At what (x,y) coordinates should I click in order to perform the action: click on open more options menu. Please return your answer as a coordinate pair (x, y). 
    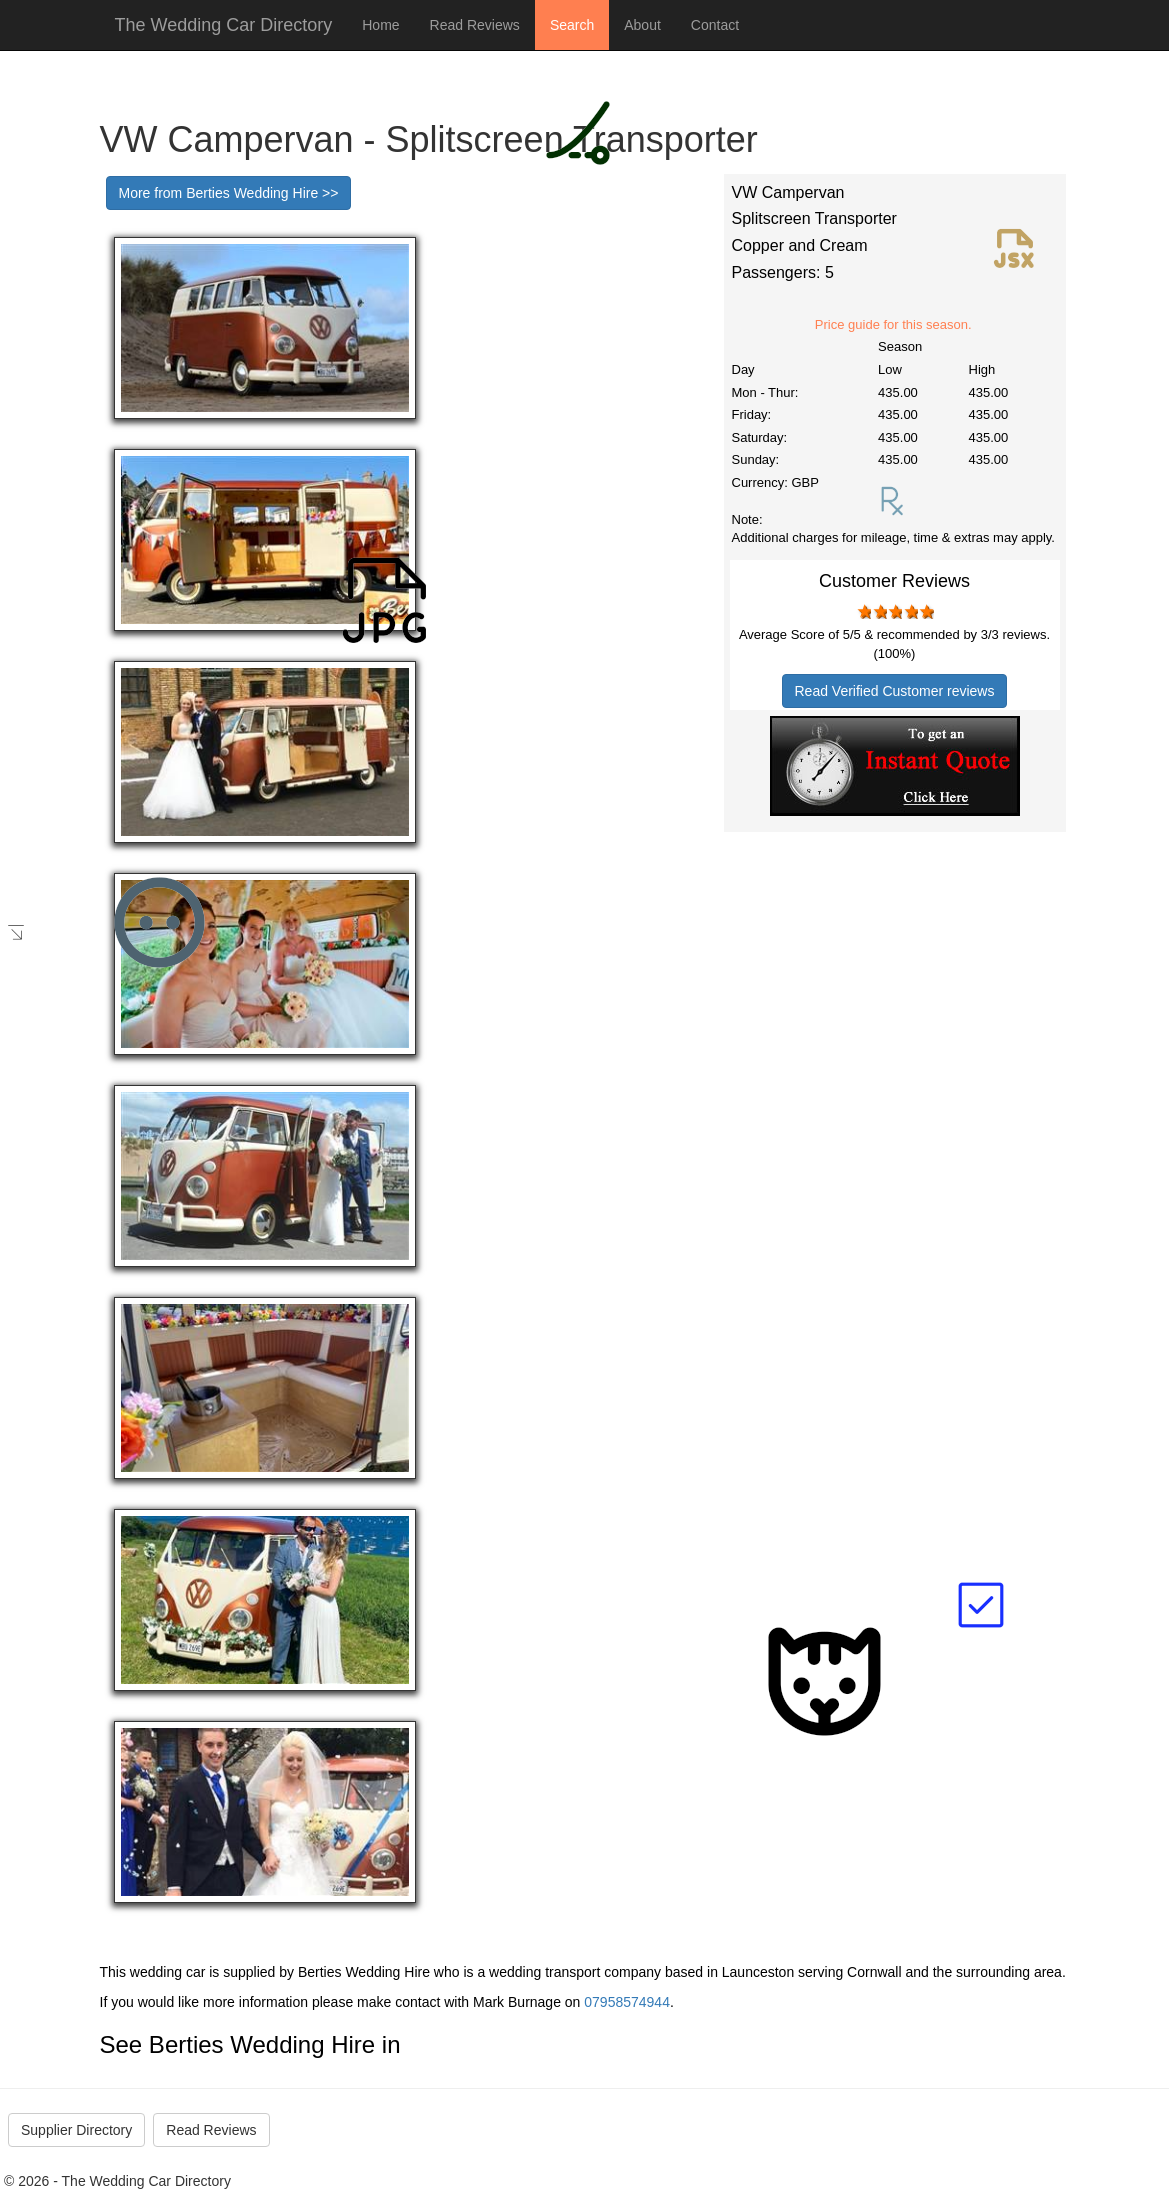
    Looking at the image, I should click on (159, 922).